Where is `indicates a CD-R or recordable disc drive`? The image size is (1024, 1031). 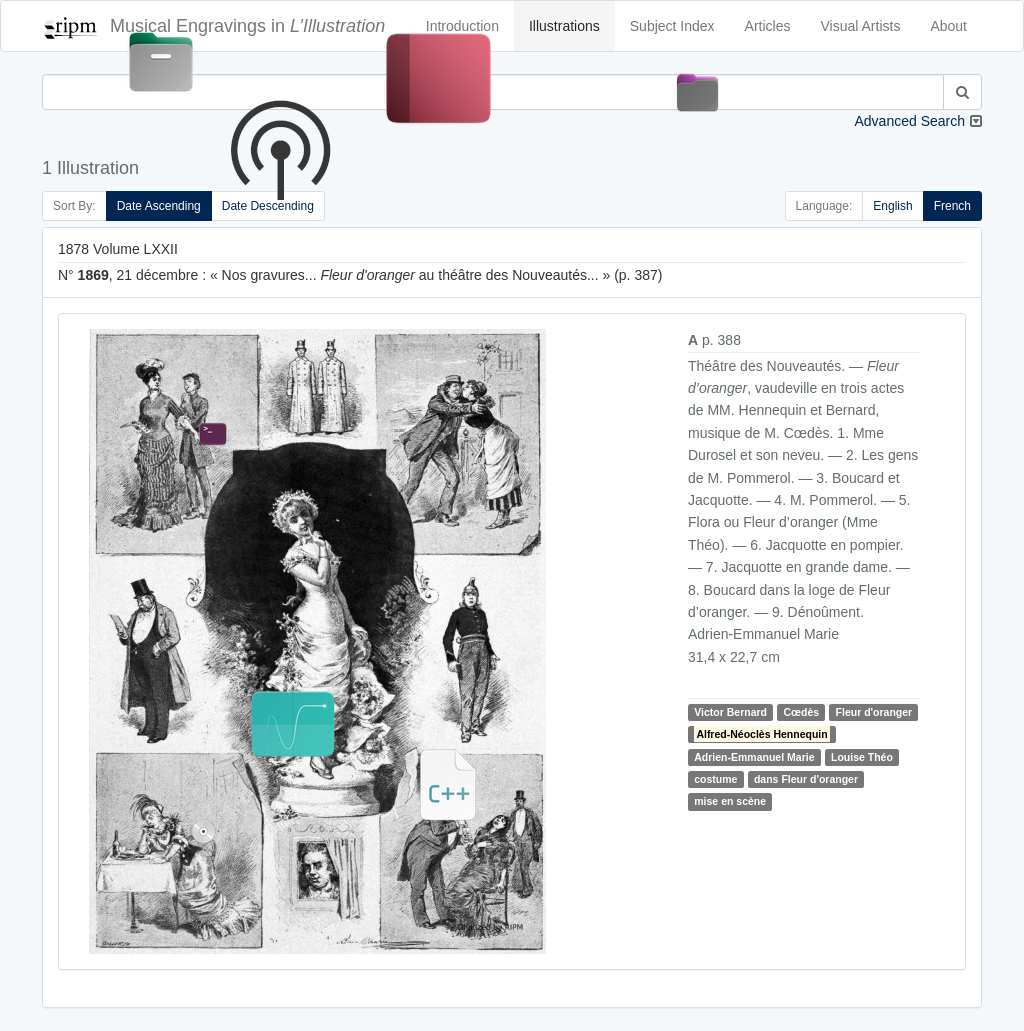 indicates a CD-R or recordable disc drive is located at coordinates (203, 831).